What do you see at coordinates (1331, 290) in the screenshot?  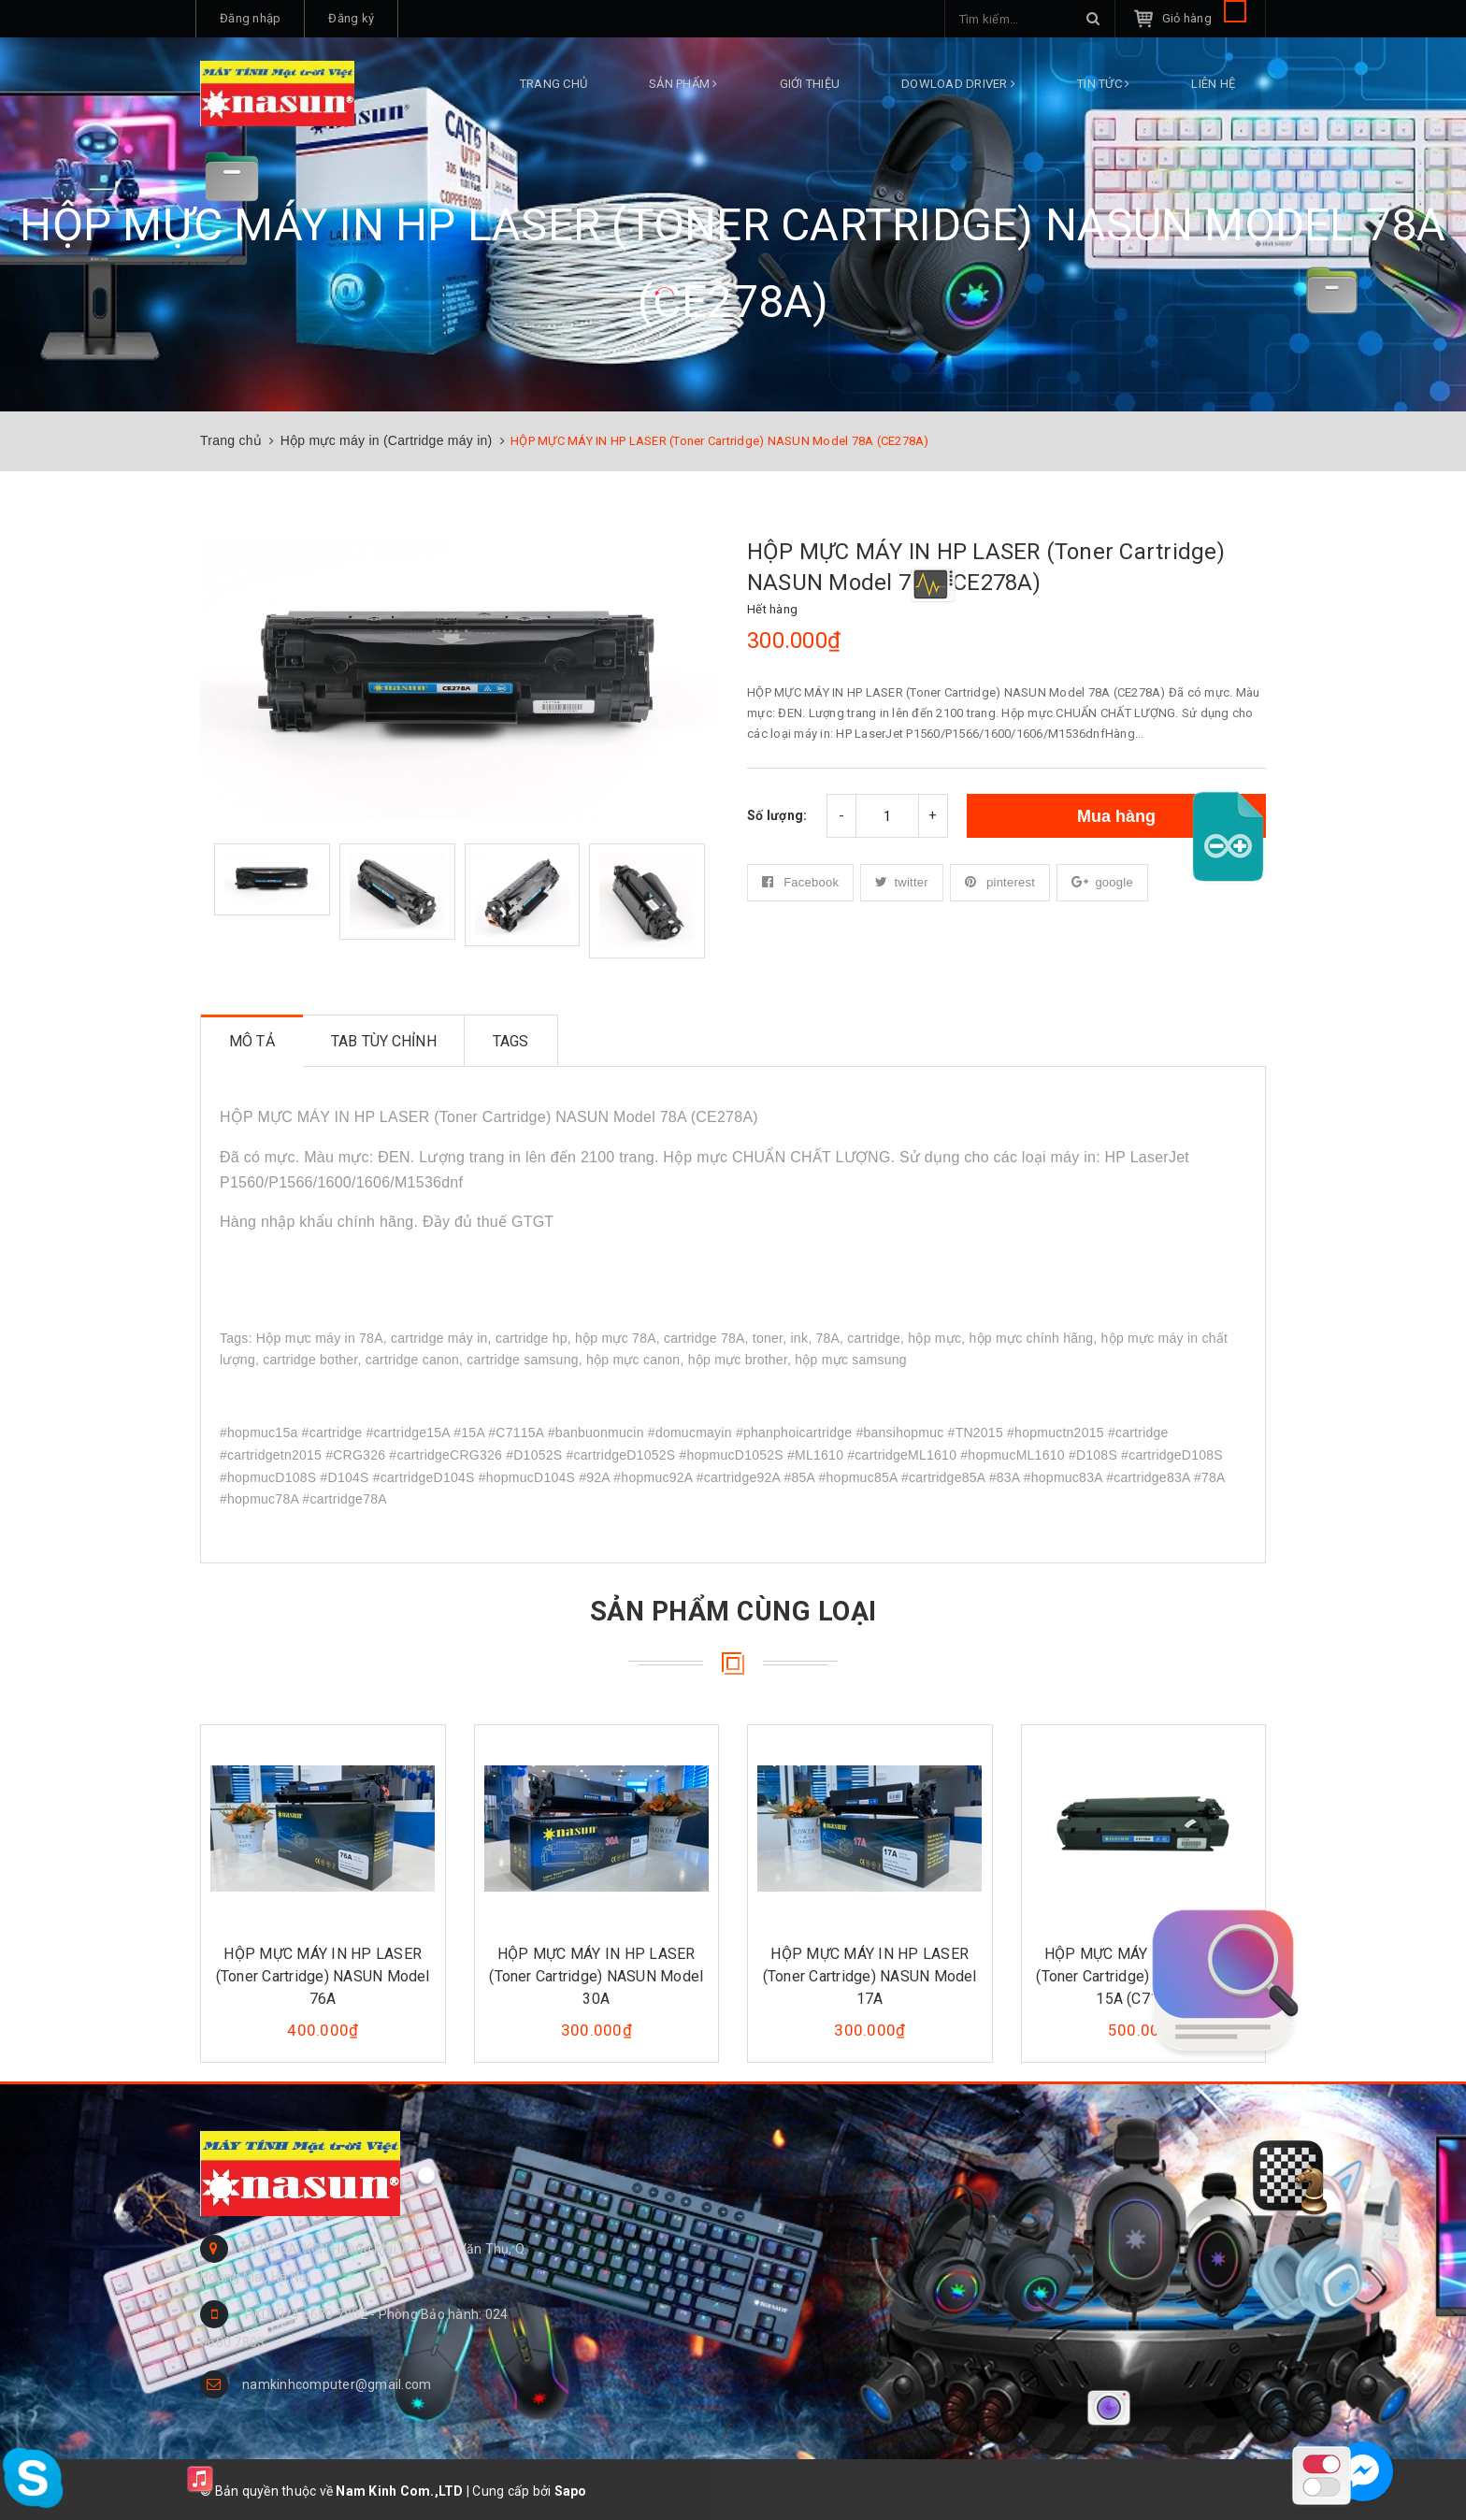 I see `open the file manager` at bounding box center [1331, 290].